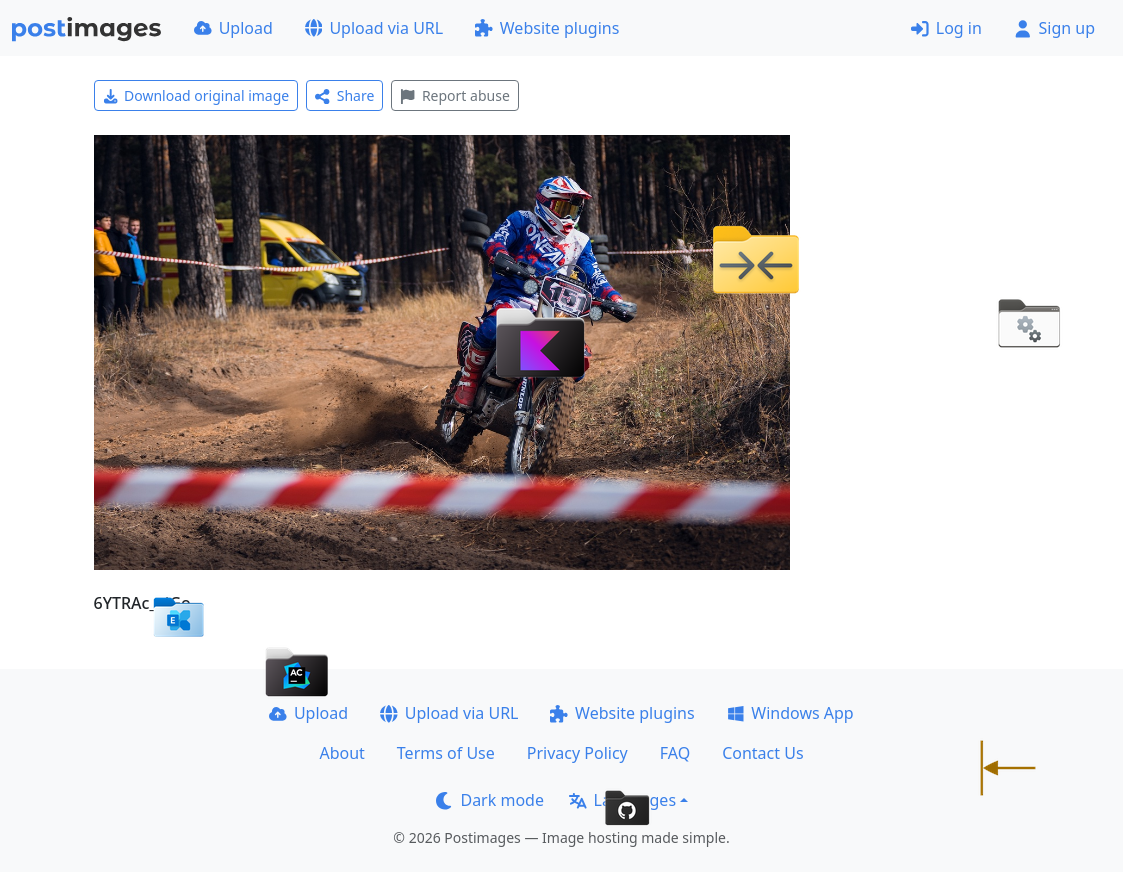 Image resolution: width=1123 pixels, height=872 pixels. Describe the element at coordinates (296, 673) in the screenshot. I see `open AppCode project folder` at that location.